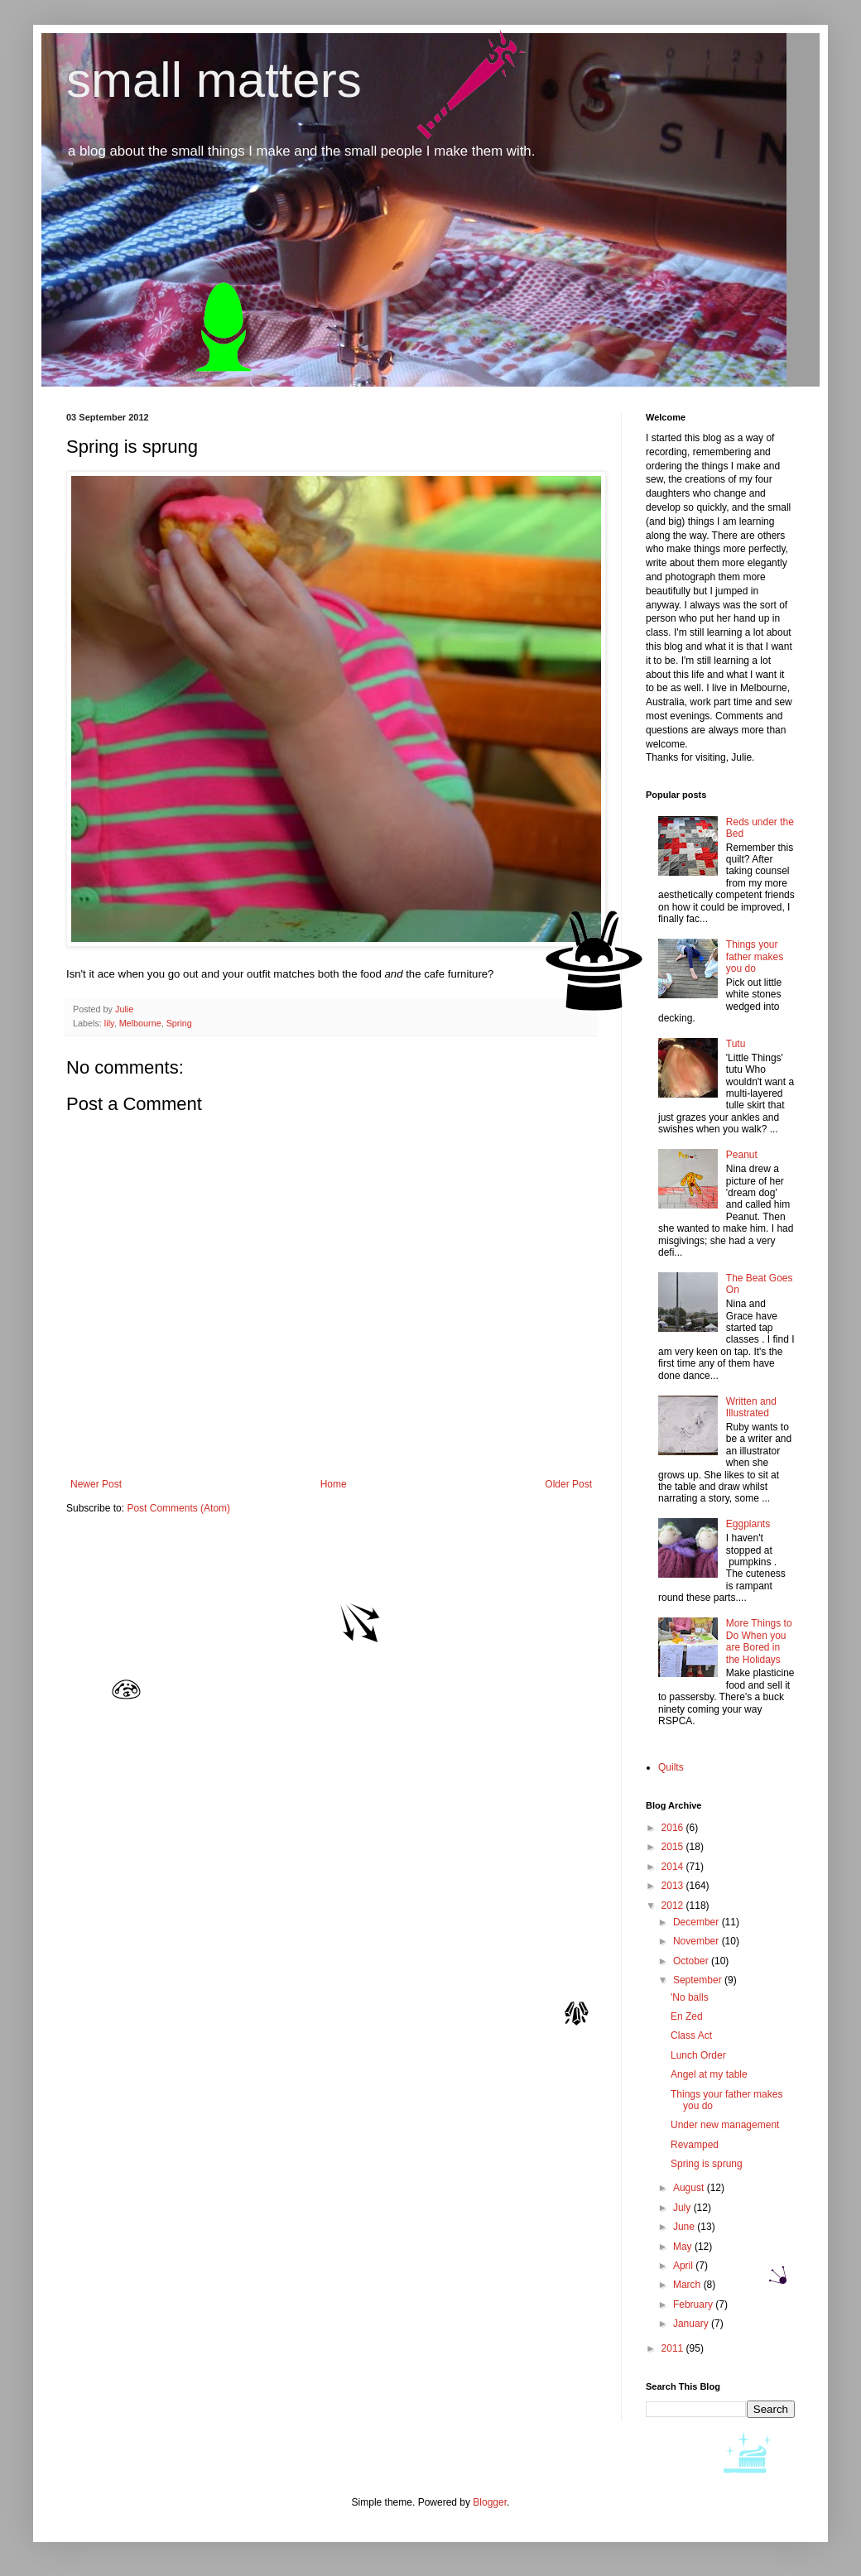  Describe the element at coordinates (594, 960) in the screenshot. I see `access magic or special effects features` at that location.